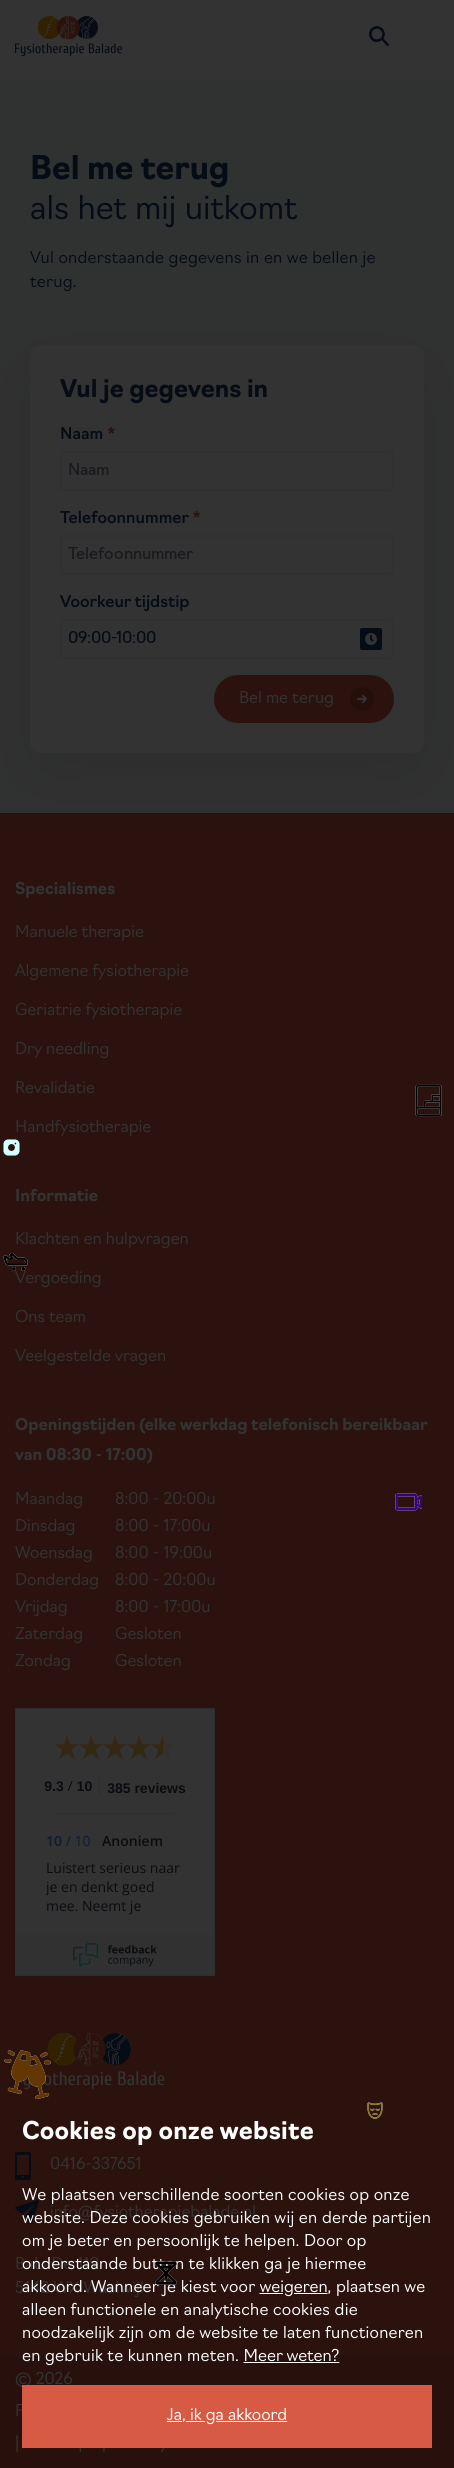 This screenshot has width=454, height=2468. What do you see at coordinates (408, 1502) in the screenshot?
I see `start a video call` at bounding box center [408, 1502].